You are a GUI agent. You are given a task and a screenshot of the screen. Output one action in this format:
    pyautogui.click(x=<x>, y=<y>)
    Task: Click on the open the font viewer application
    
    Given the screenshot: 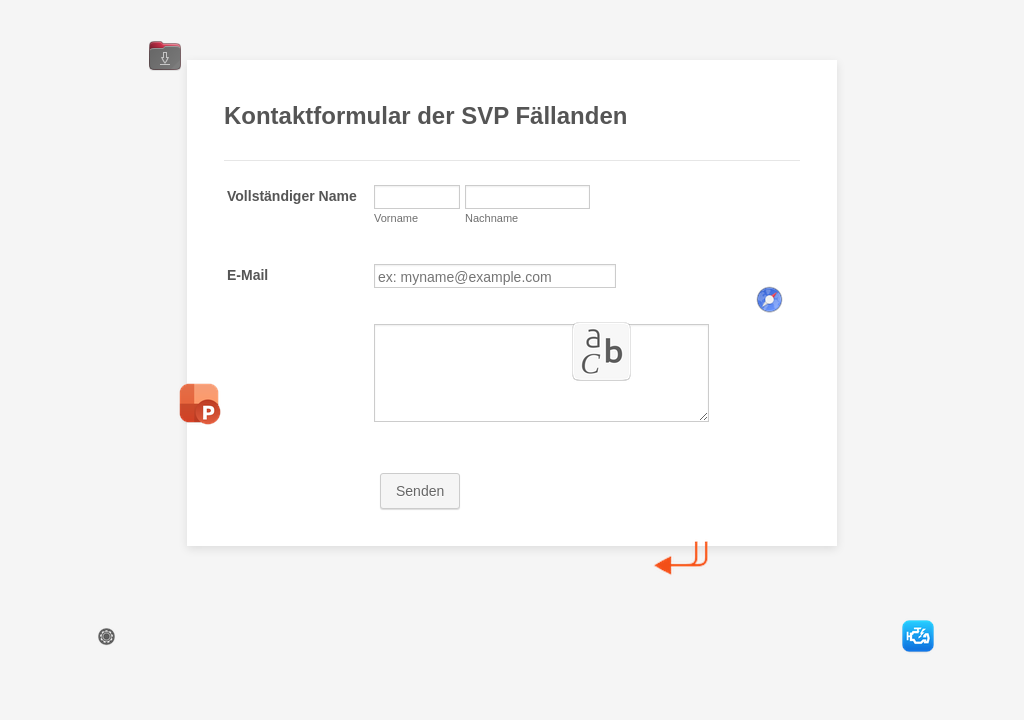 What is the action you would take?
    pyautogui.click(x=601, y=351)
    